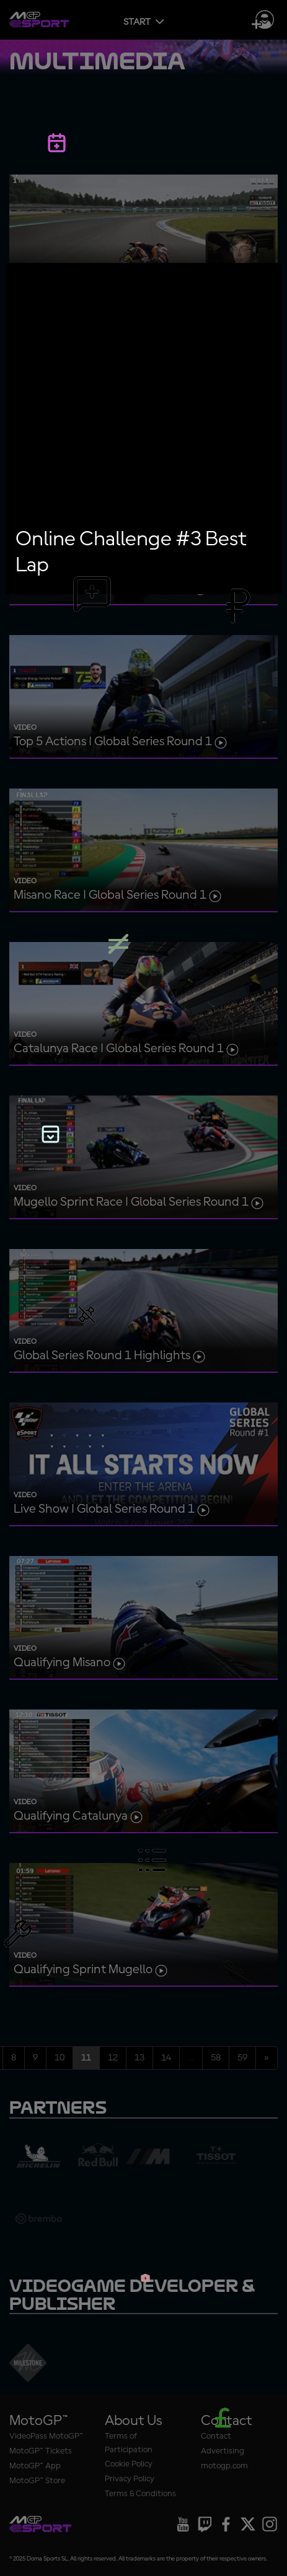 Image resolution: width=287 pixels, height=2576 pixels. Describe the element at coordinates (238, 606) in the screenshot. I see `indicates price or amount in russian rubles` at that location.